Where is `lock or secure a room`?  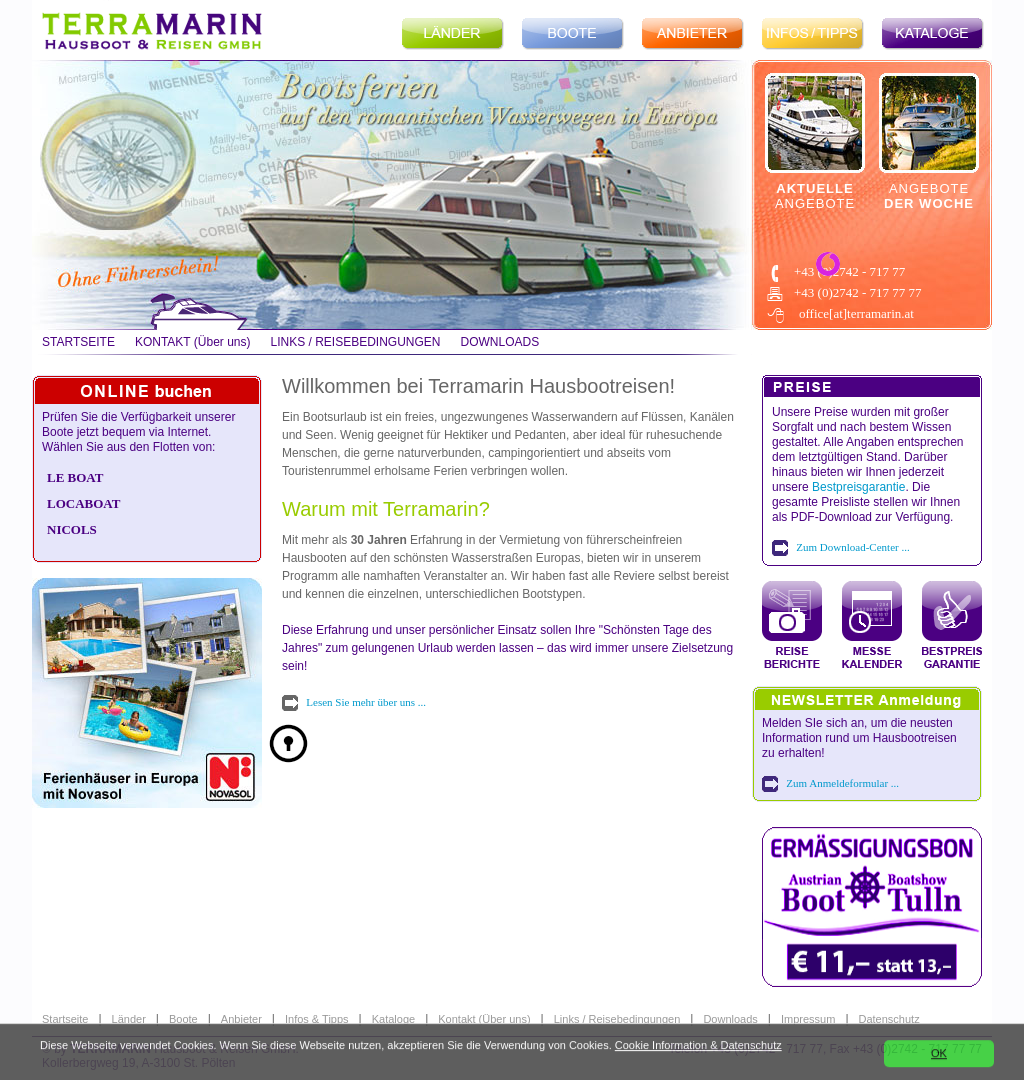
lock or secure a room is located at coordinates (288, 743).